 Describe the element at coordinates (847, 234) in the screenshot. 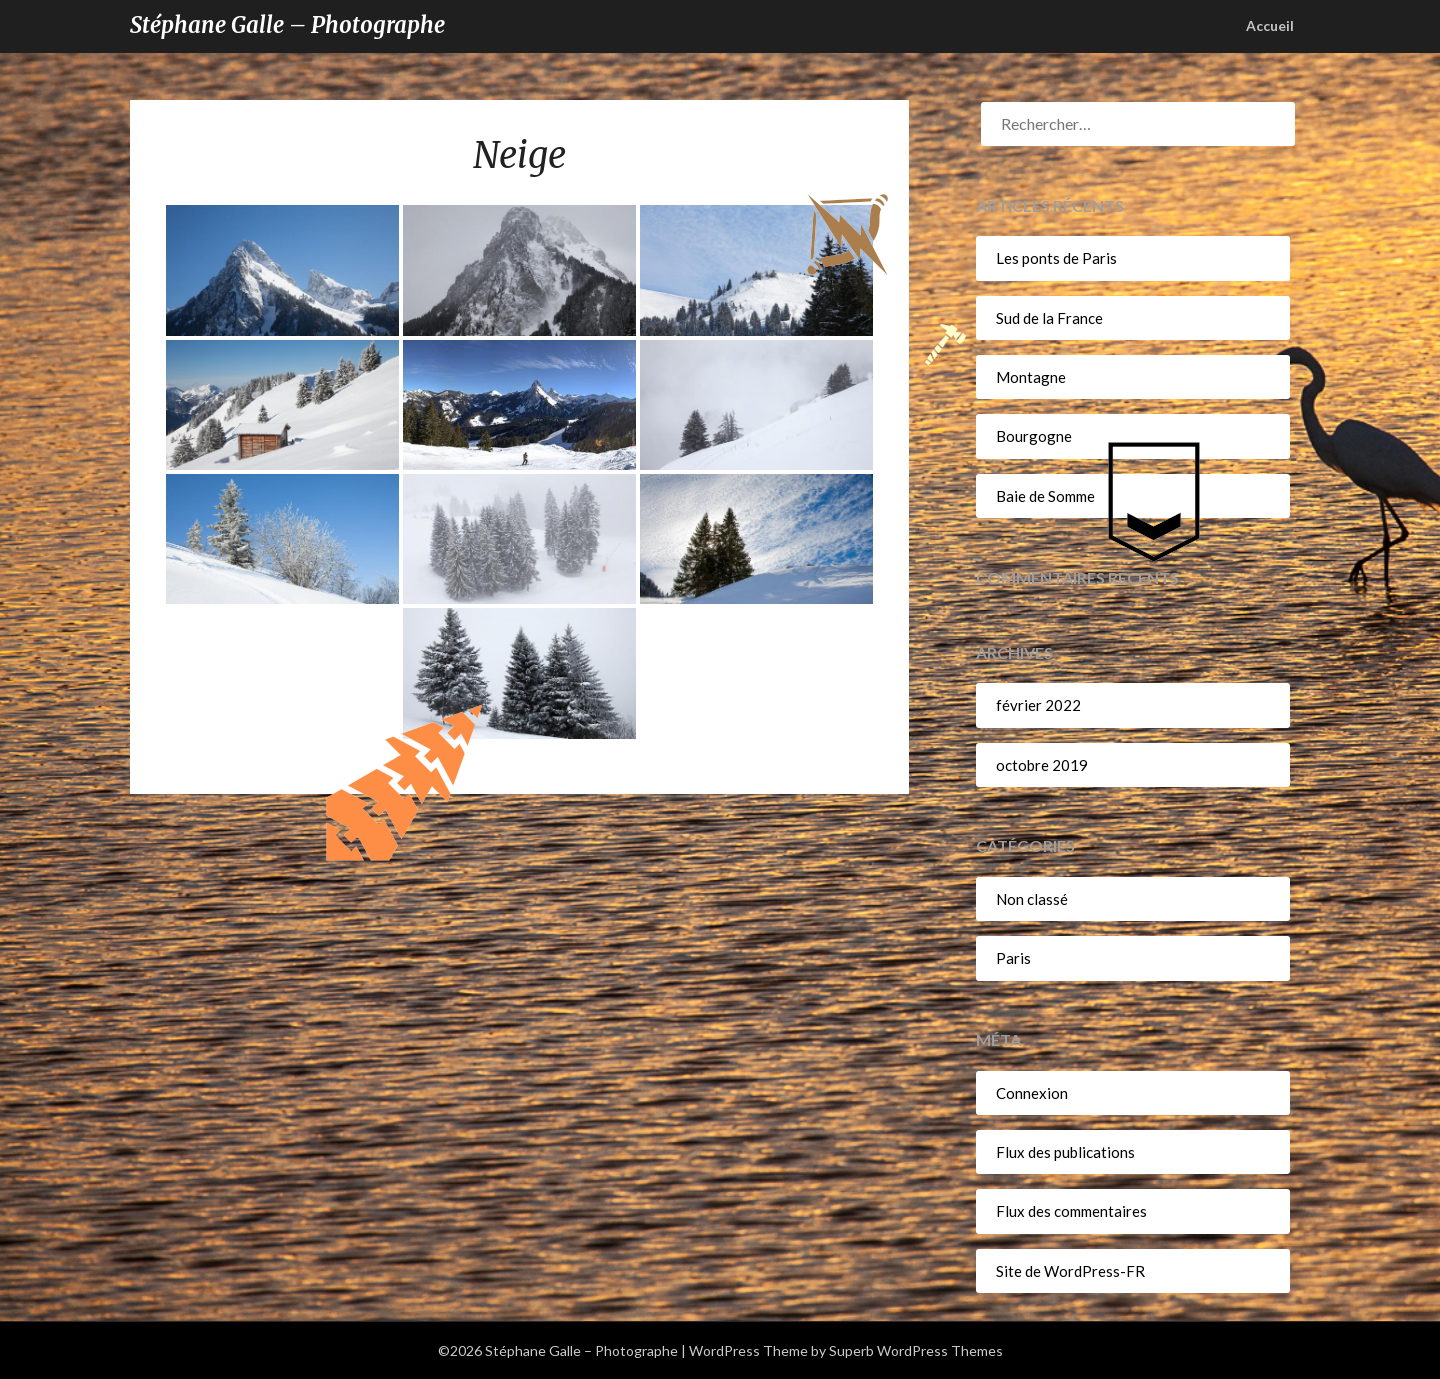

I see `equip lightning bow weapon` at that location.